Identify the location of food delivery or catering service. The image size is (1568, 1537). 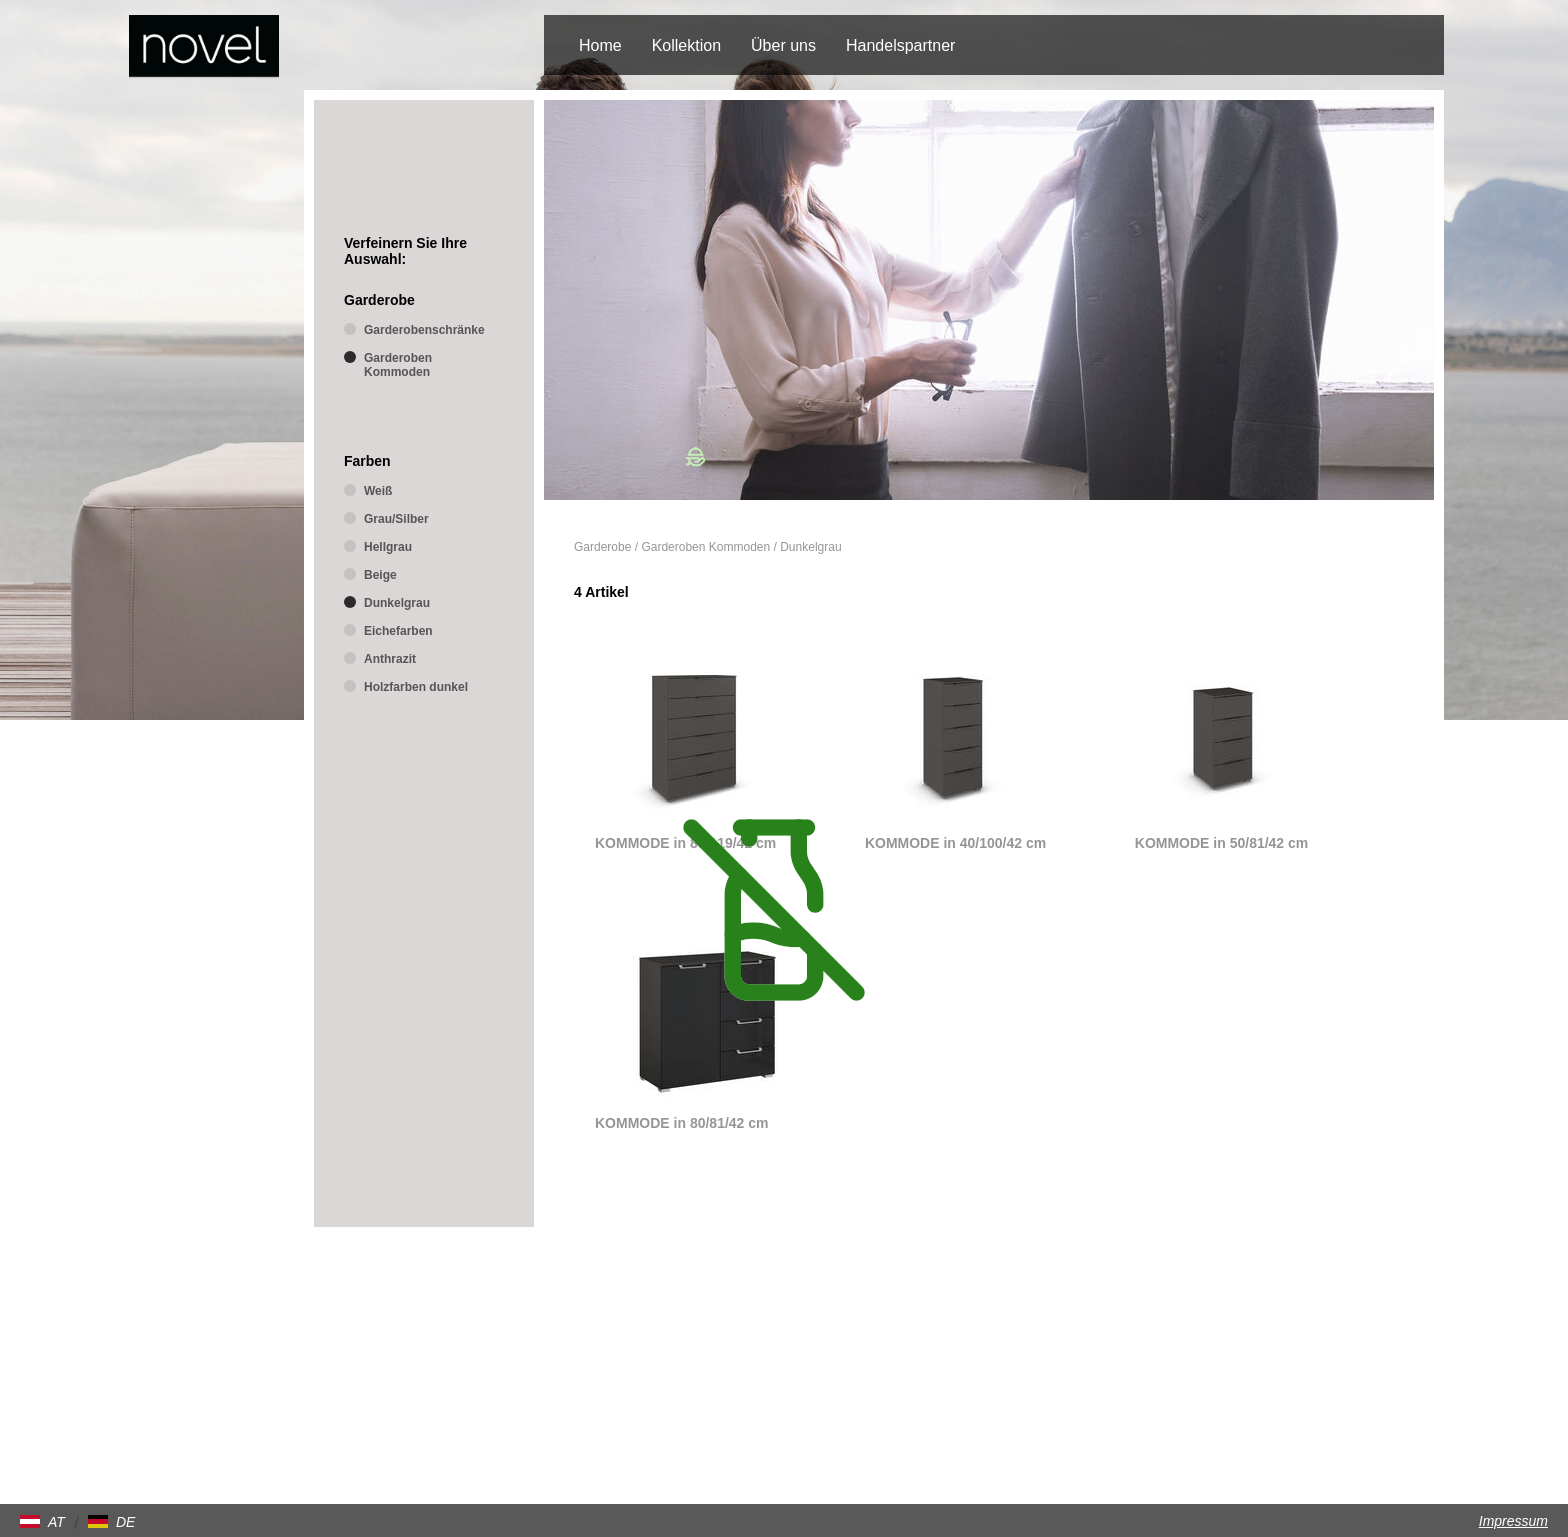
(695, 456).